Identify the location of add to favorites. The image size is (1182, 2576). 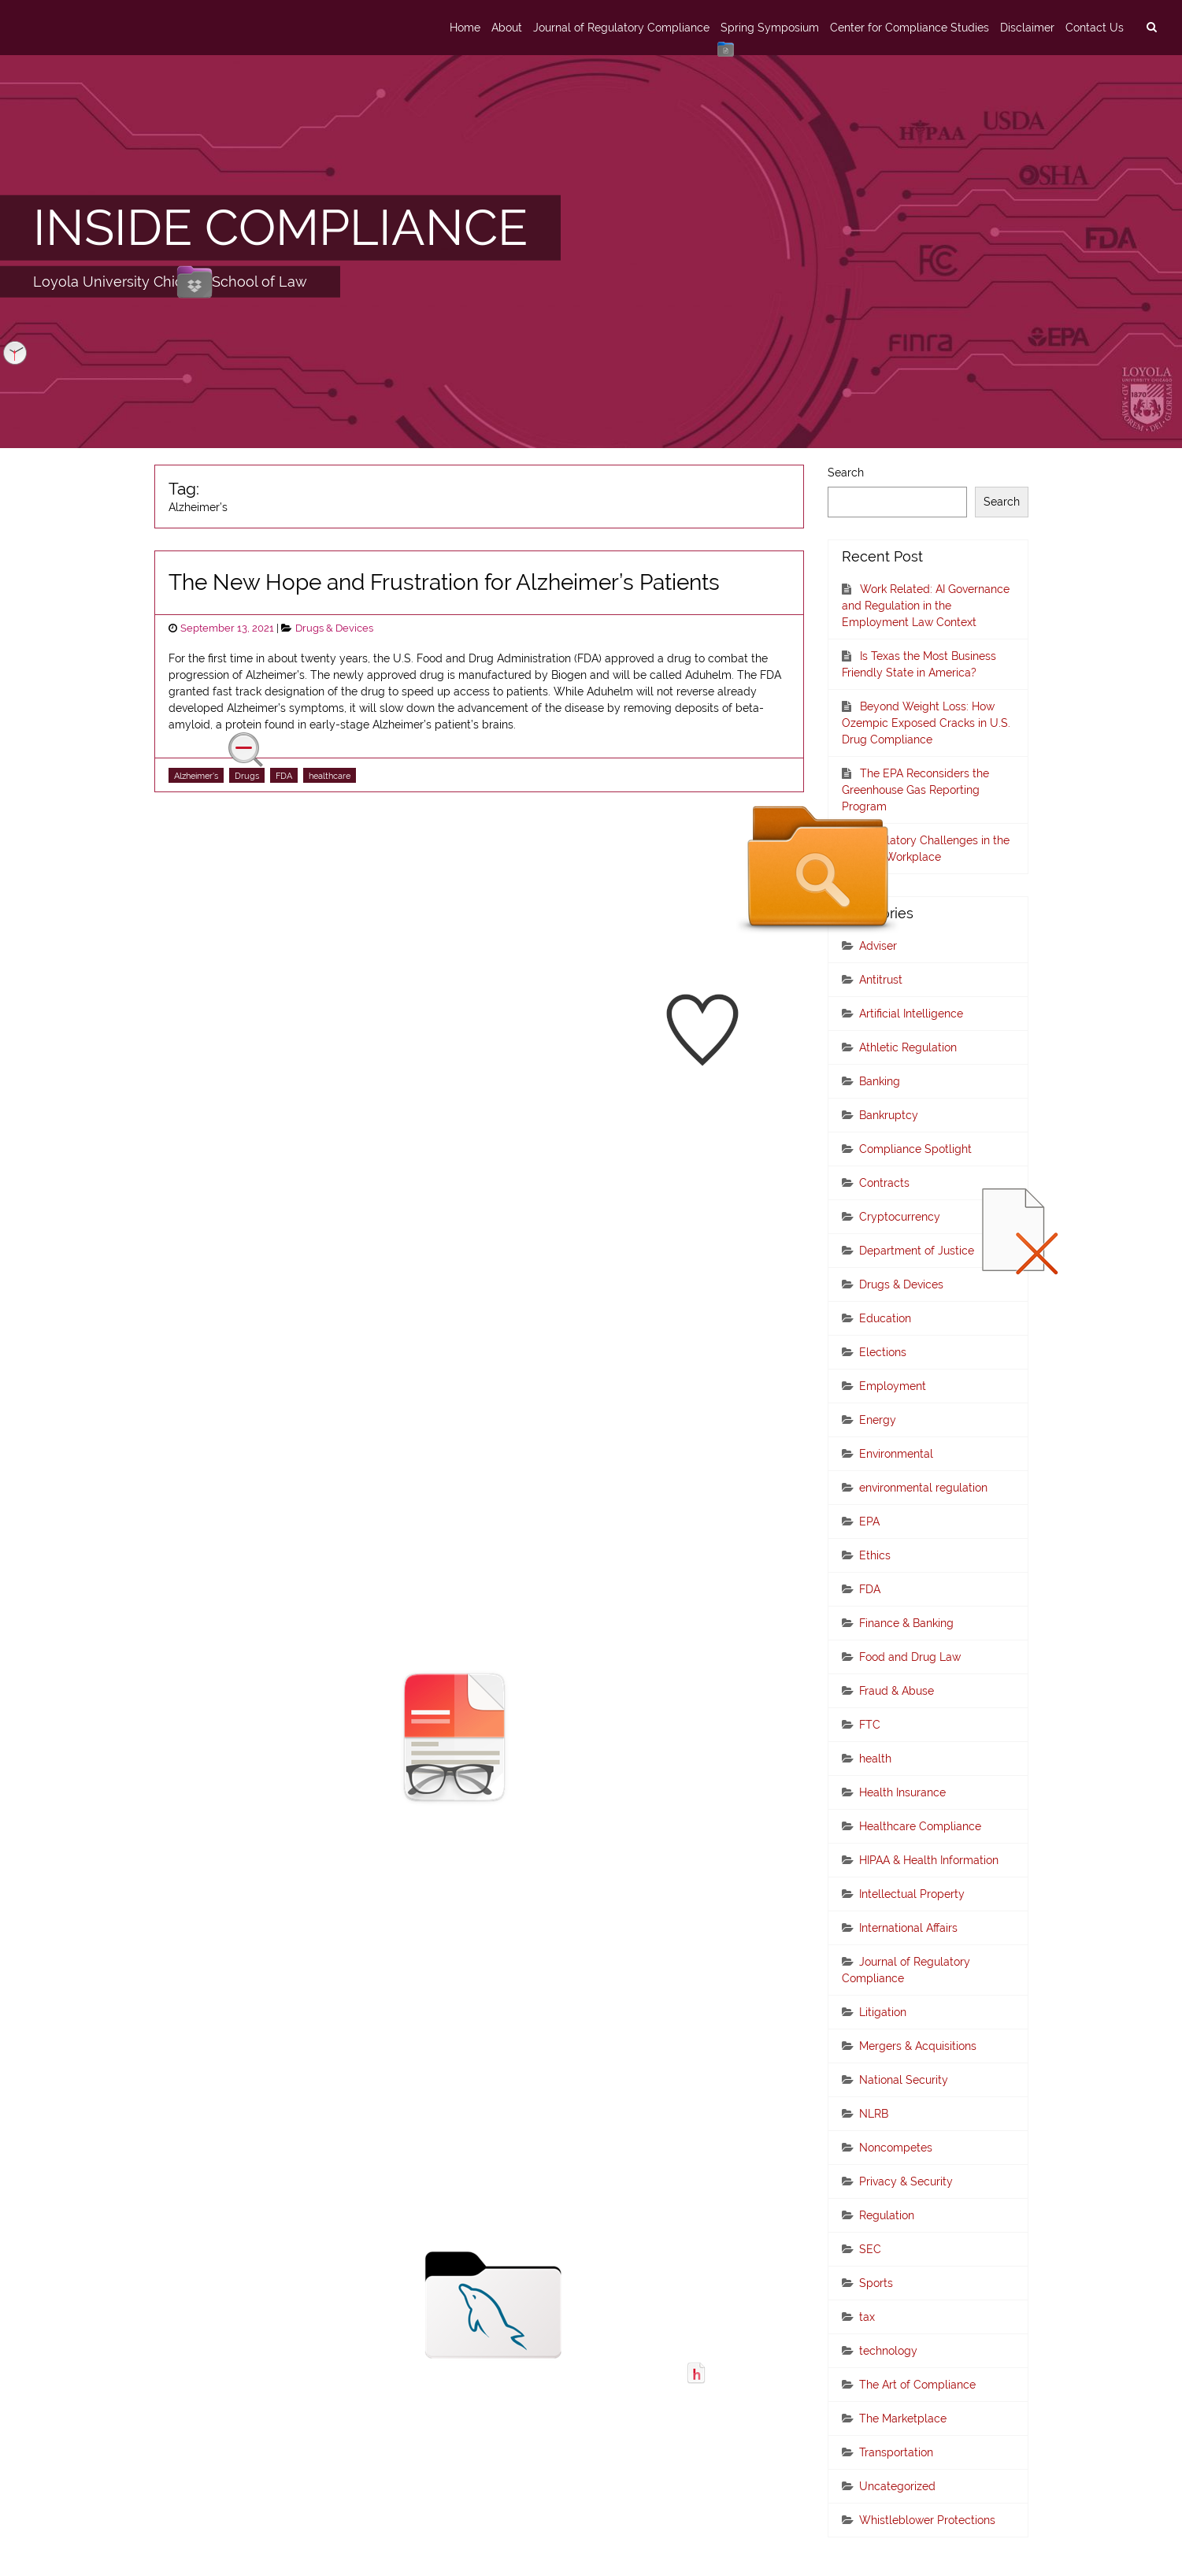
(702, 1030).